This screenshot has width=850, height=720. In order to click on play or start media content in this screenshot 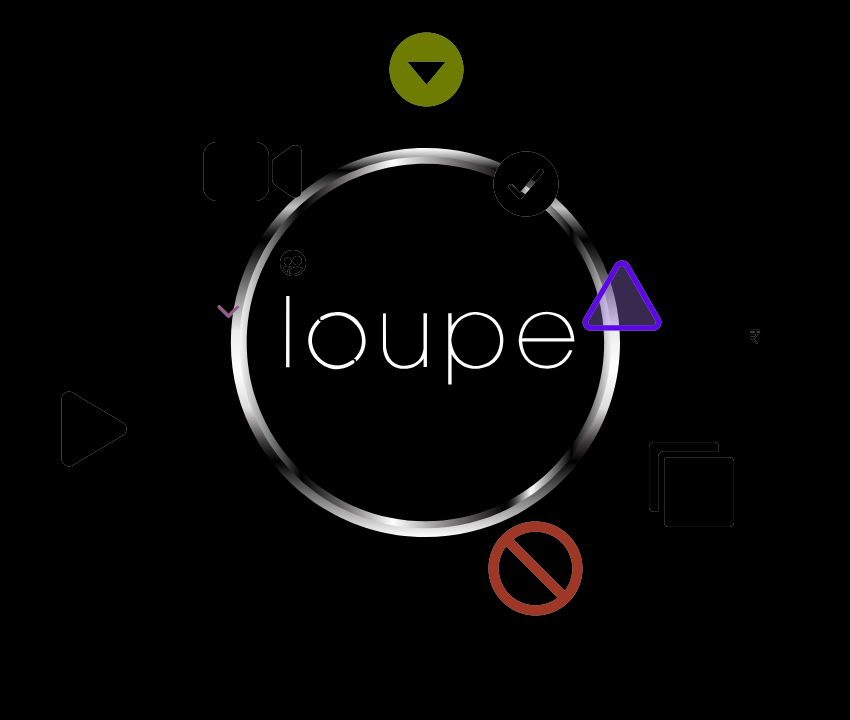, I will do `click(622, 297)`.